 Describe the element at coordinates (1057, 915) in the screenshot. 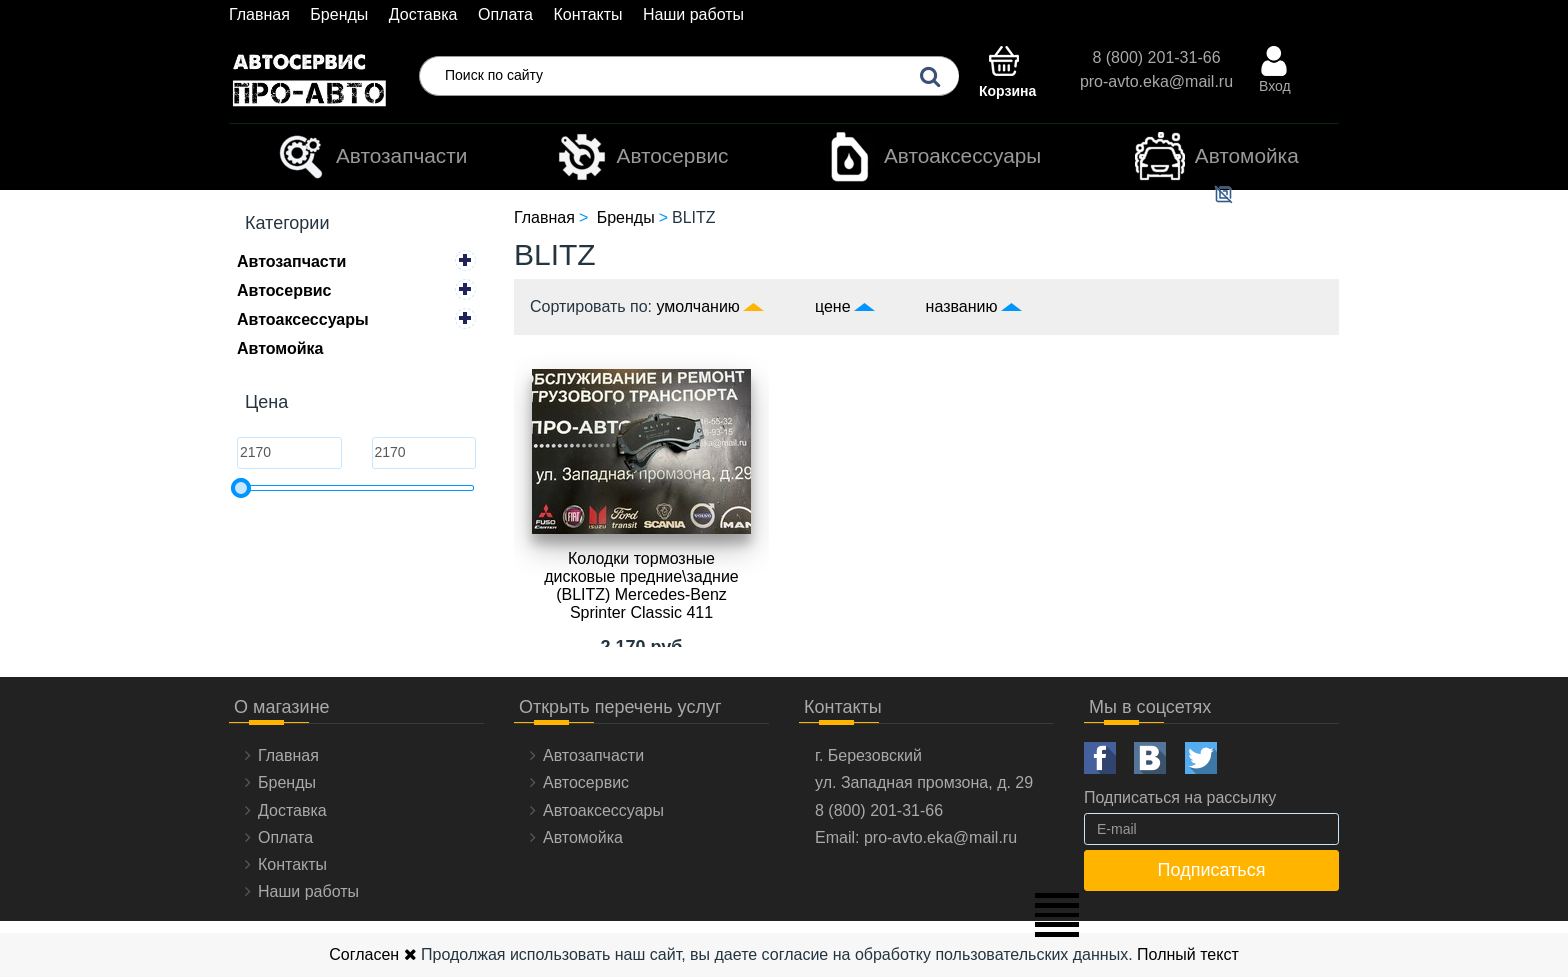

I see `justify text alignment` at that location.